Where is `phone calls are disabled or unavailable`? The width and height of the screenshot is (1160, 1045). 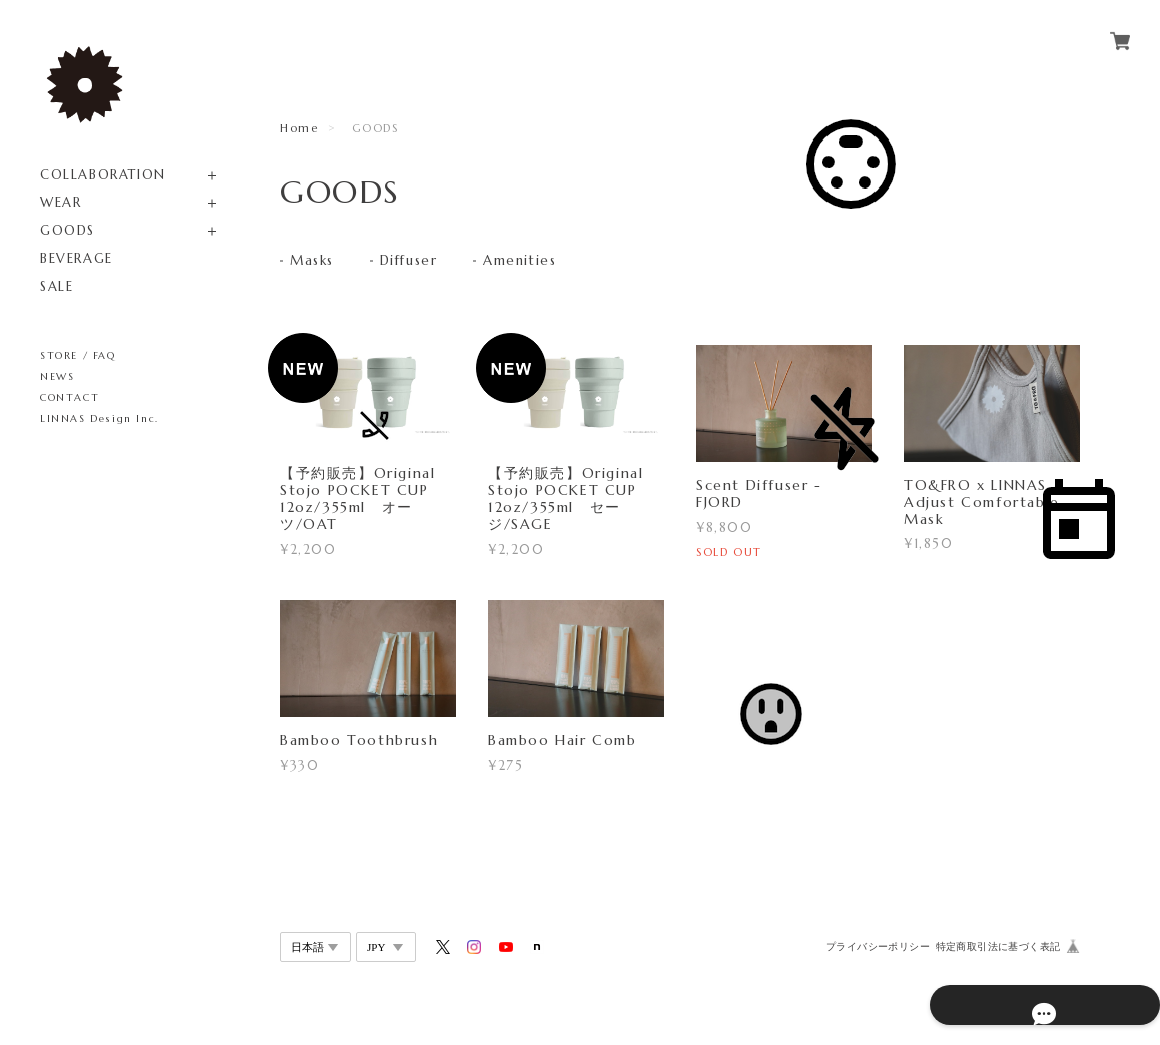 phone calls are disabled or unavailable is located at coordinates (375, 424).